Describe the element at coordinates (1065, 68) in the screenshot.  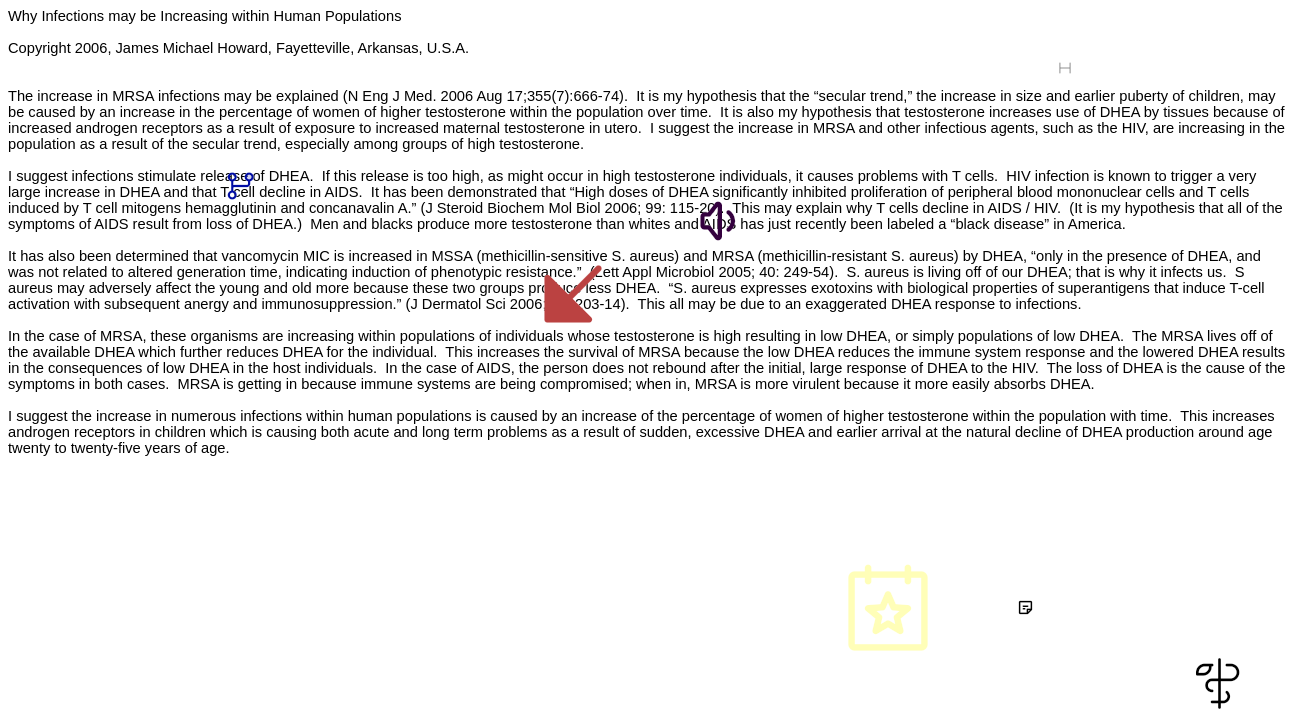
I see `format text as a heading` at that location.